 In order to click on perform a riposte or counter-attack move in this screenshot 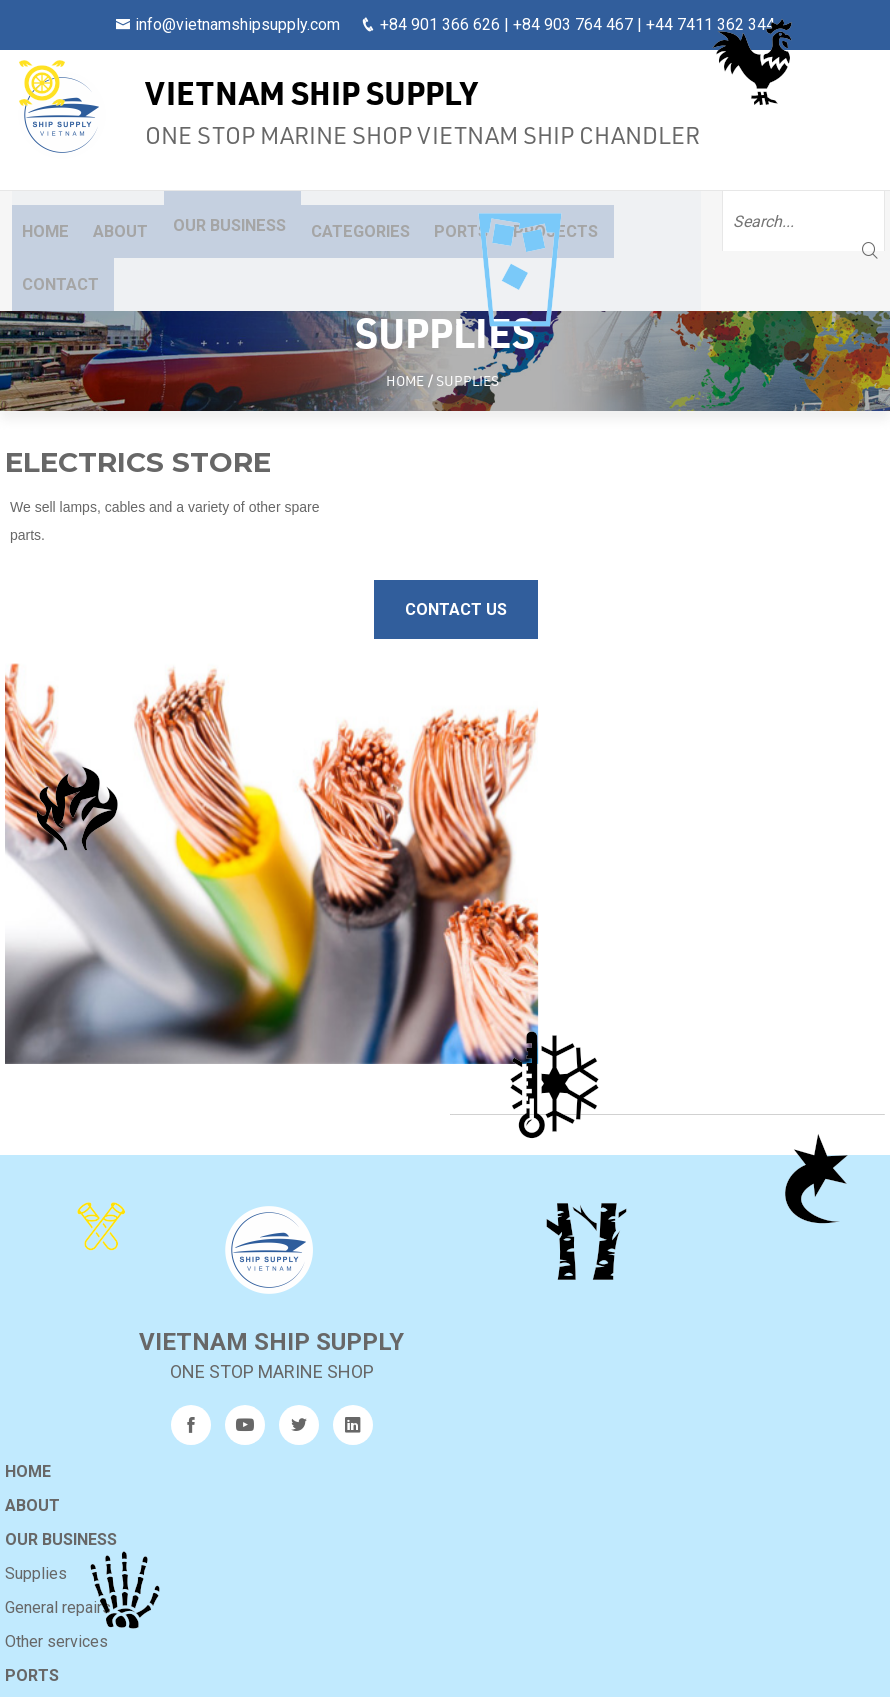, I will do `click(816, 1178)`.